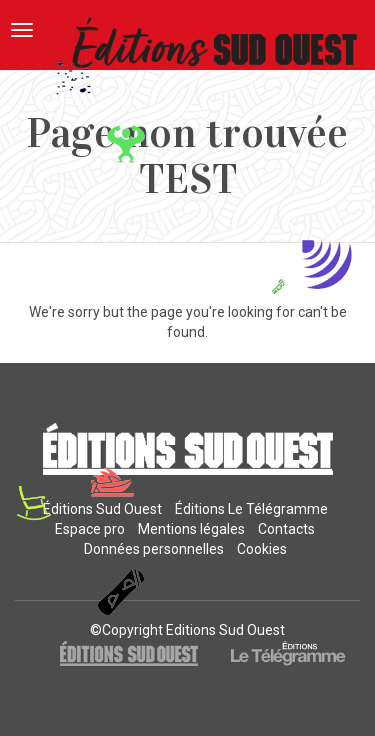  I want to click on select a path or route tile in a game, so click(73, 77).